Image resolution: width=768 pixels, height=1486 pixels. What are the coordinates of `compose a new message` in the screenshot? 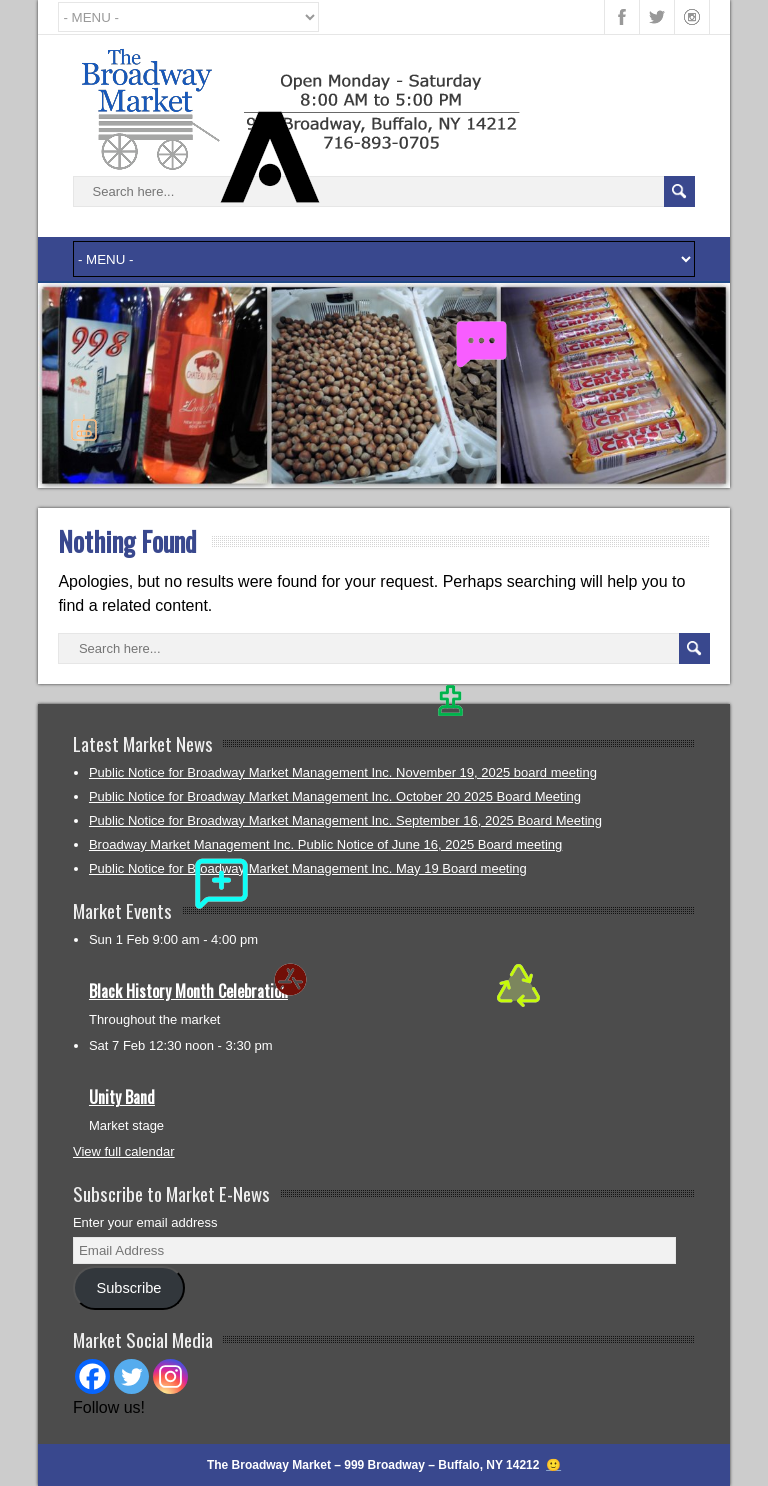 It's located at (221, 882).